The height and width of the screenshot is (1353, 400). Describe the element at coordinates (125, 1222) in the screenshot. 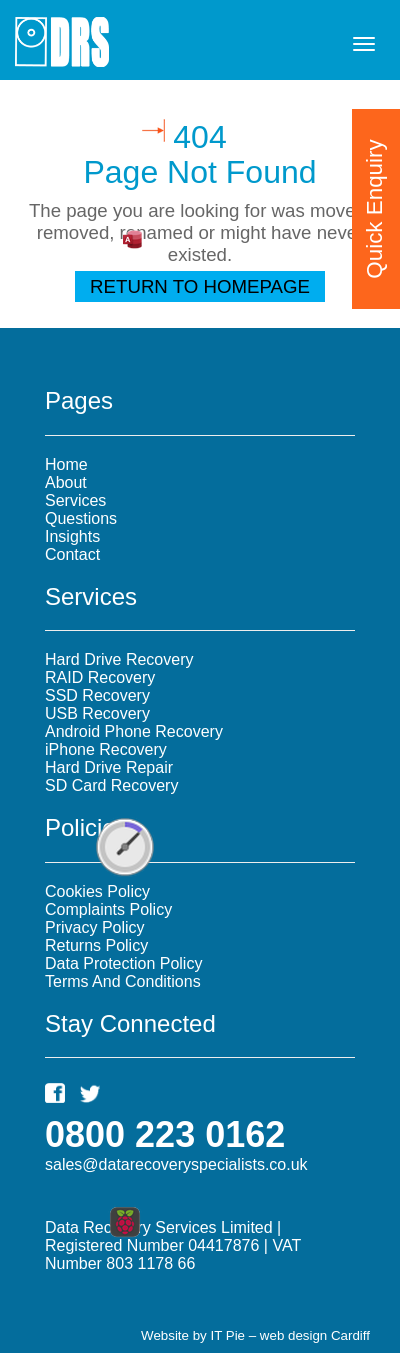

I see `launch raspbian operating system` at that location.